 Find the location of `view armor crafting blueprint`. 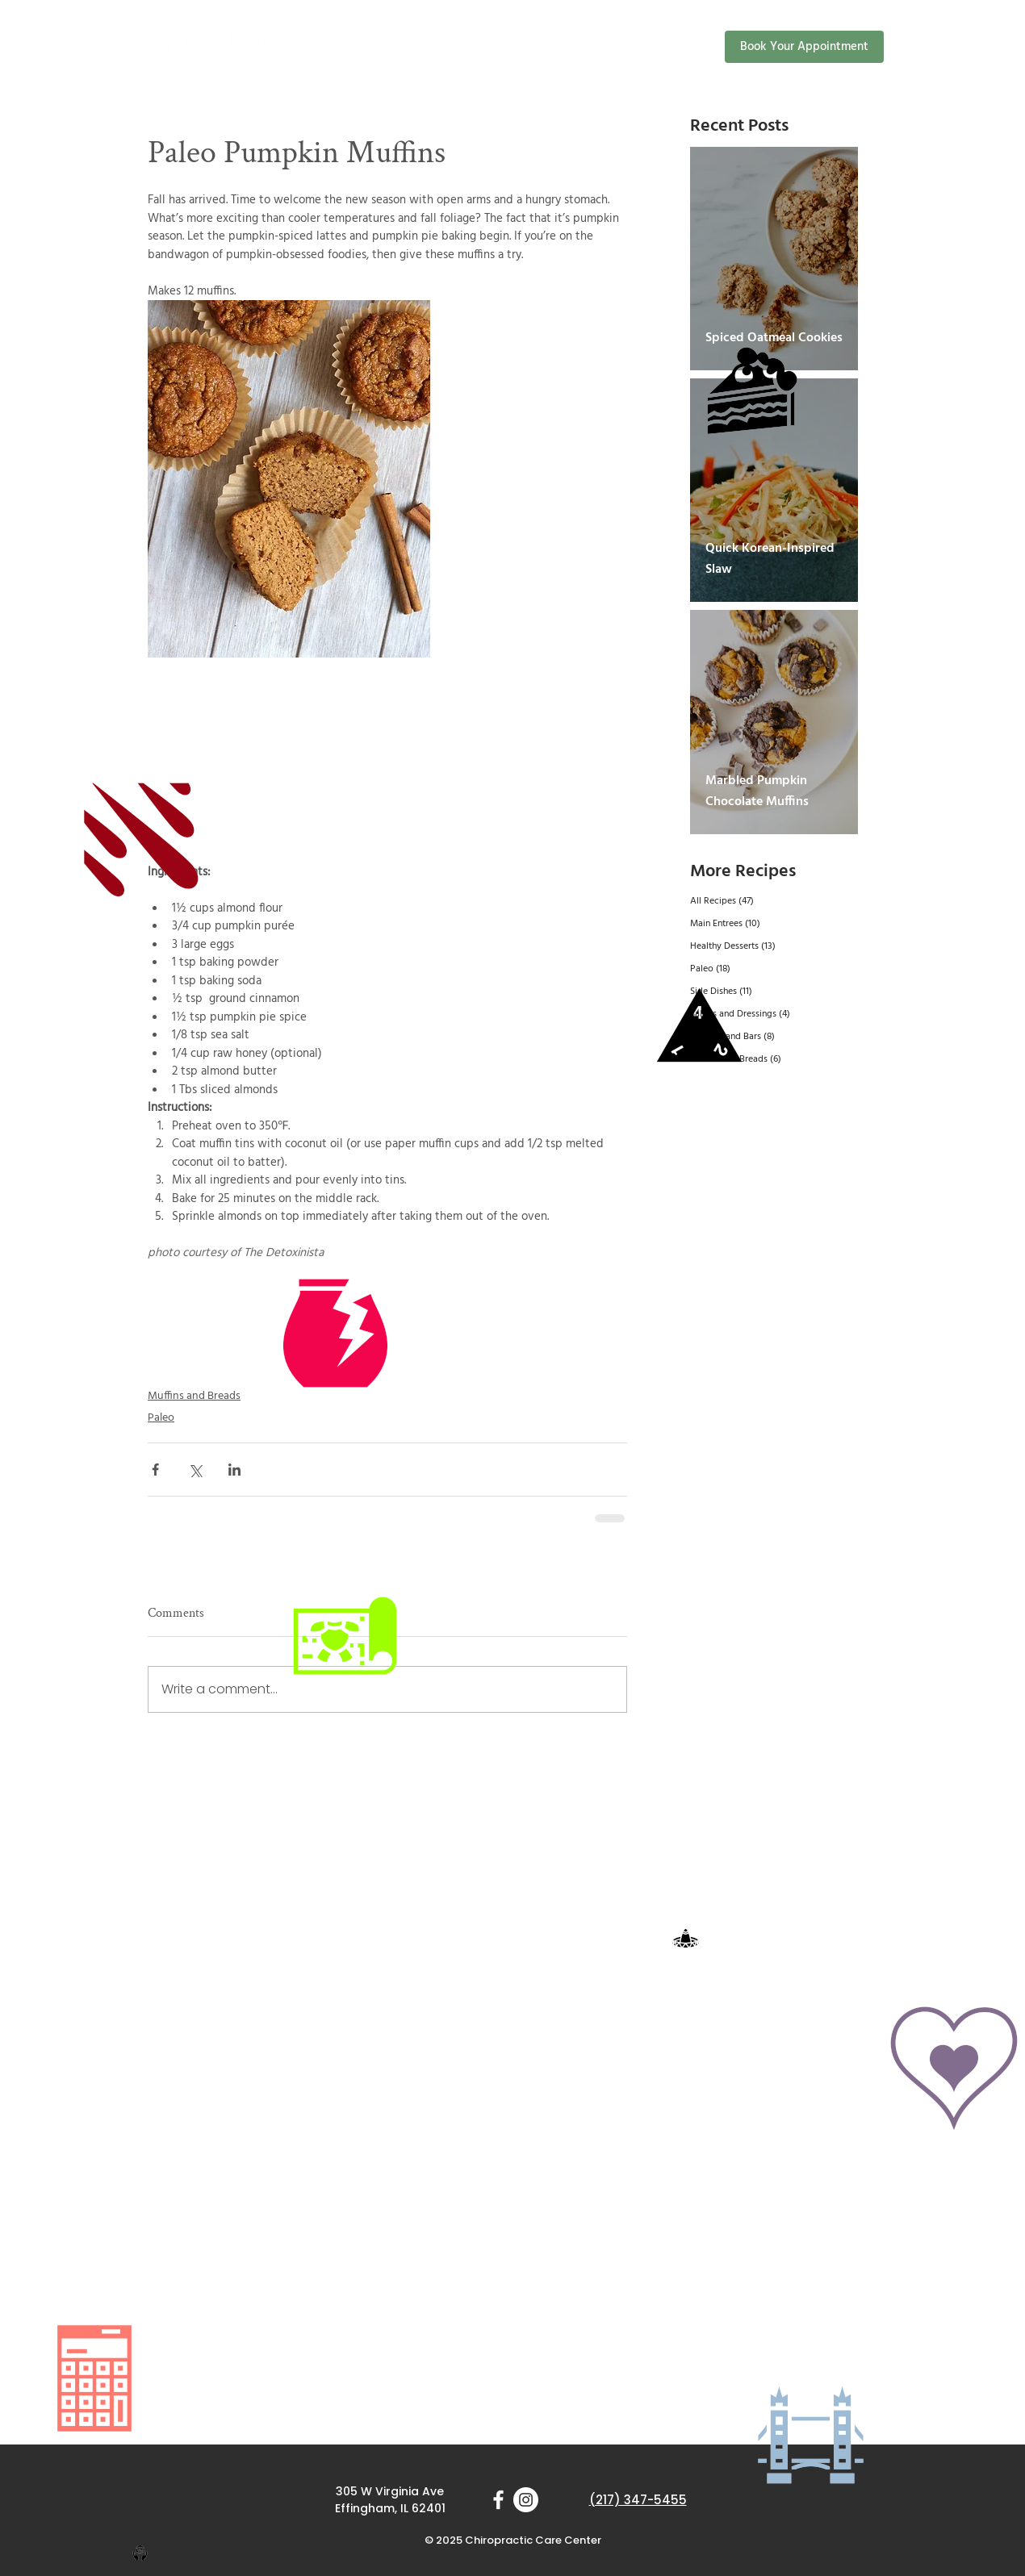

view armor crafting blueprint is located at coordinates (345, 1635).